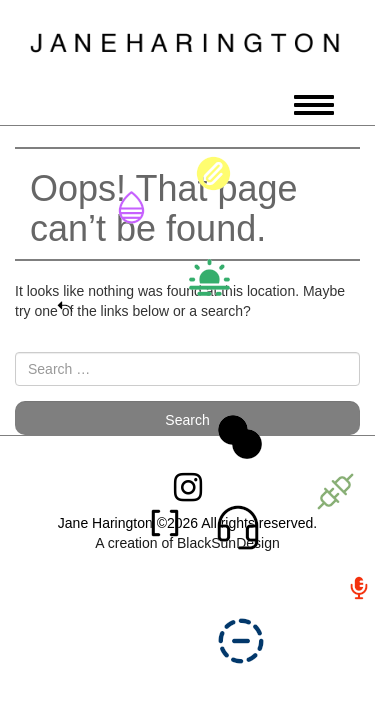 This screenshot has width=375, height=720. I want to click on merge or combine selected items, so click(240, 437).